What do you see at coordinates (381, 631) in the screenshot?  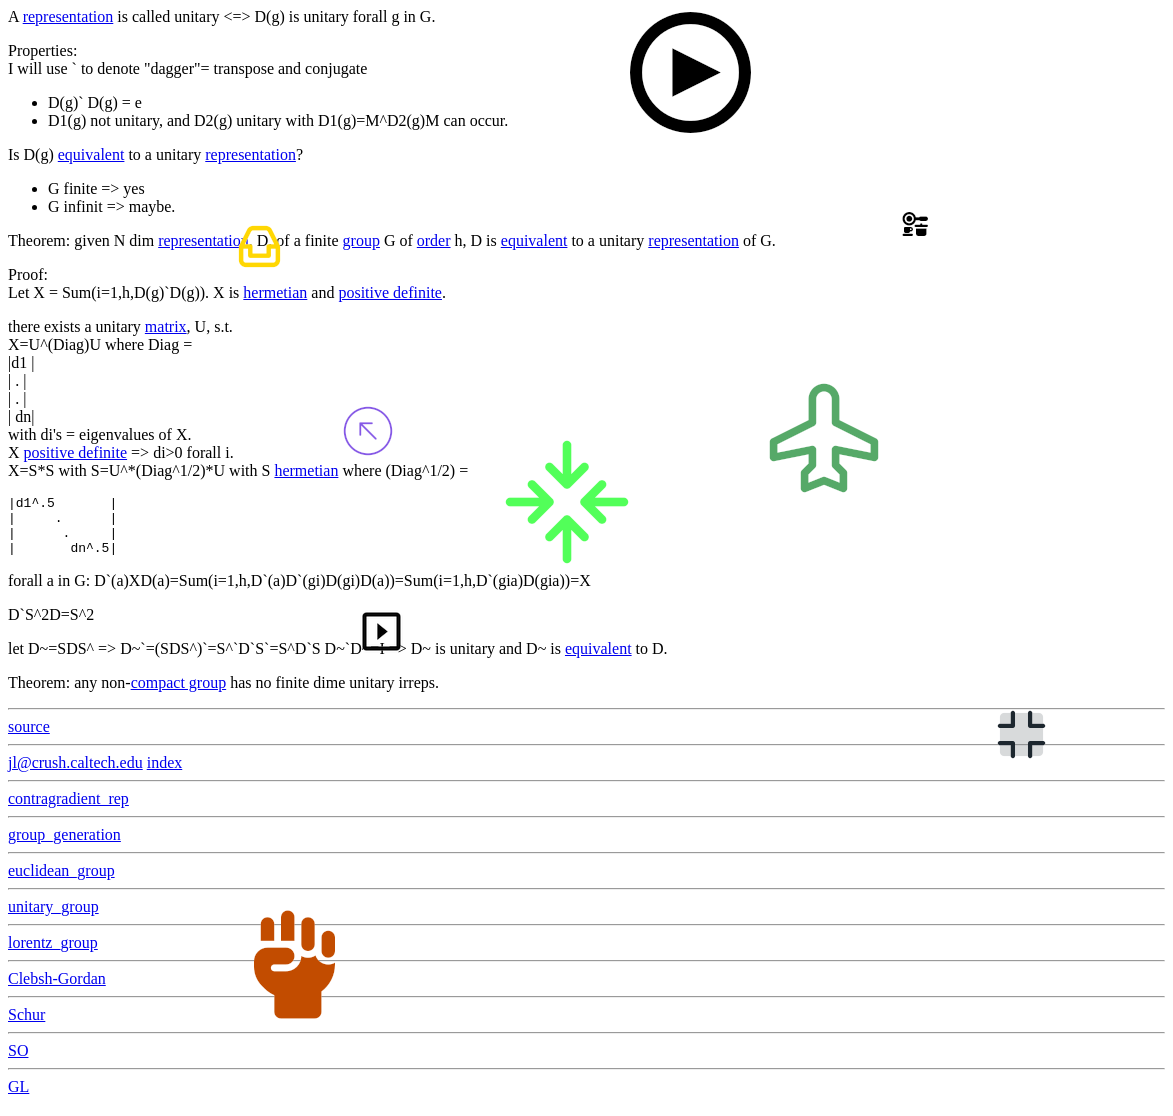 I see `start a slideshow presentation` at bounding box center [381, 631].